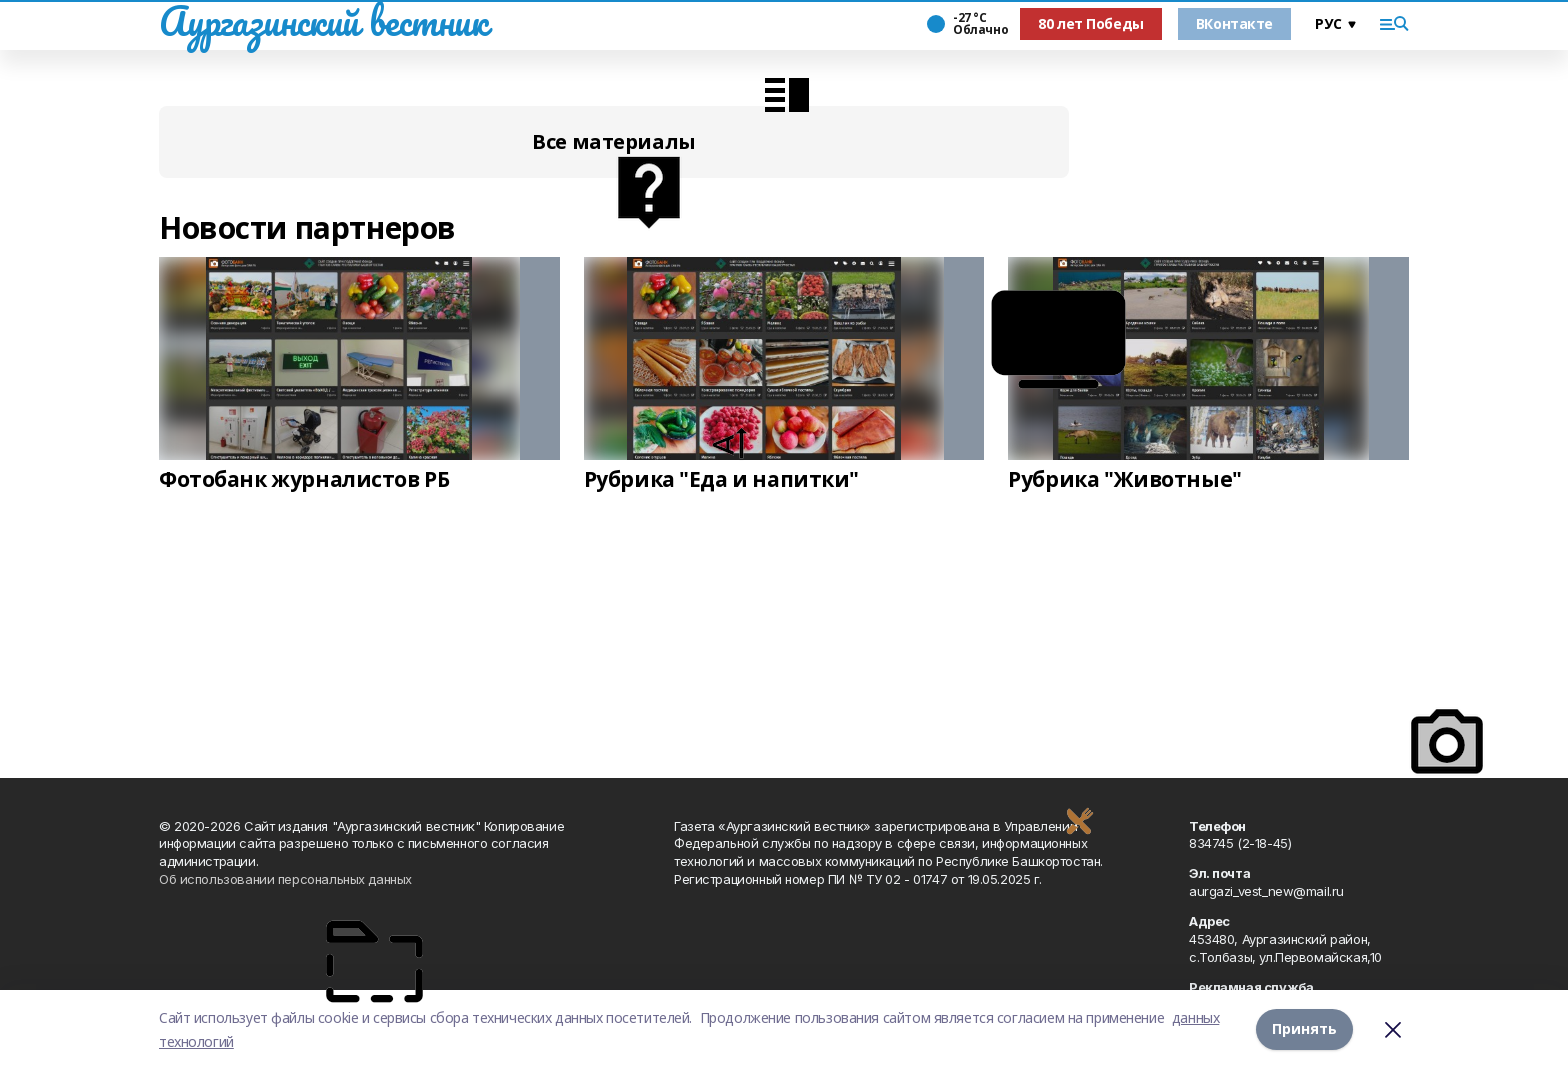 The height and width of the screenshot is (1070, 1568). I want to click on toggle vertical split view layout, so click(787, 95).